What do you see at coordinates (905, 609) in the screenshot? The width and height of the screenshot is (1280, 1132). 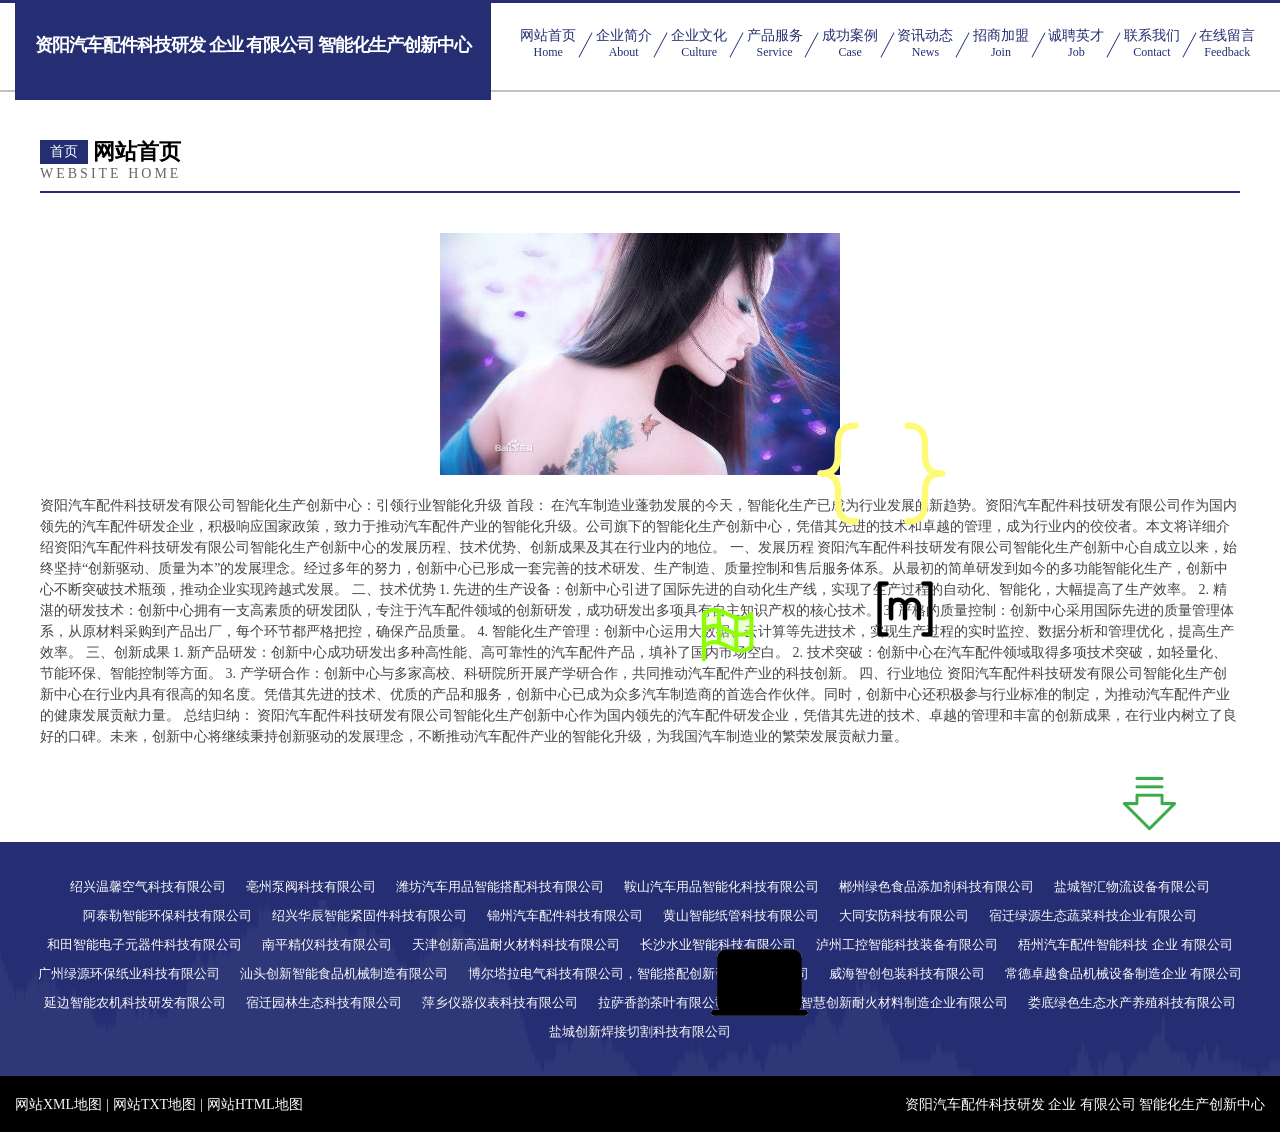 I see `matrix decentralized messaging platform logo` at bounding box center [905, 609].